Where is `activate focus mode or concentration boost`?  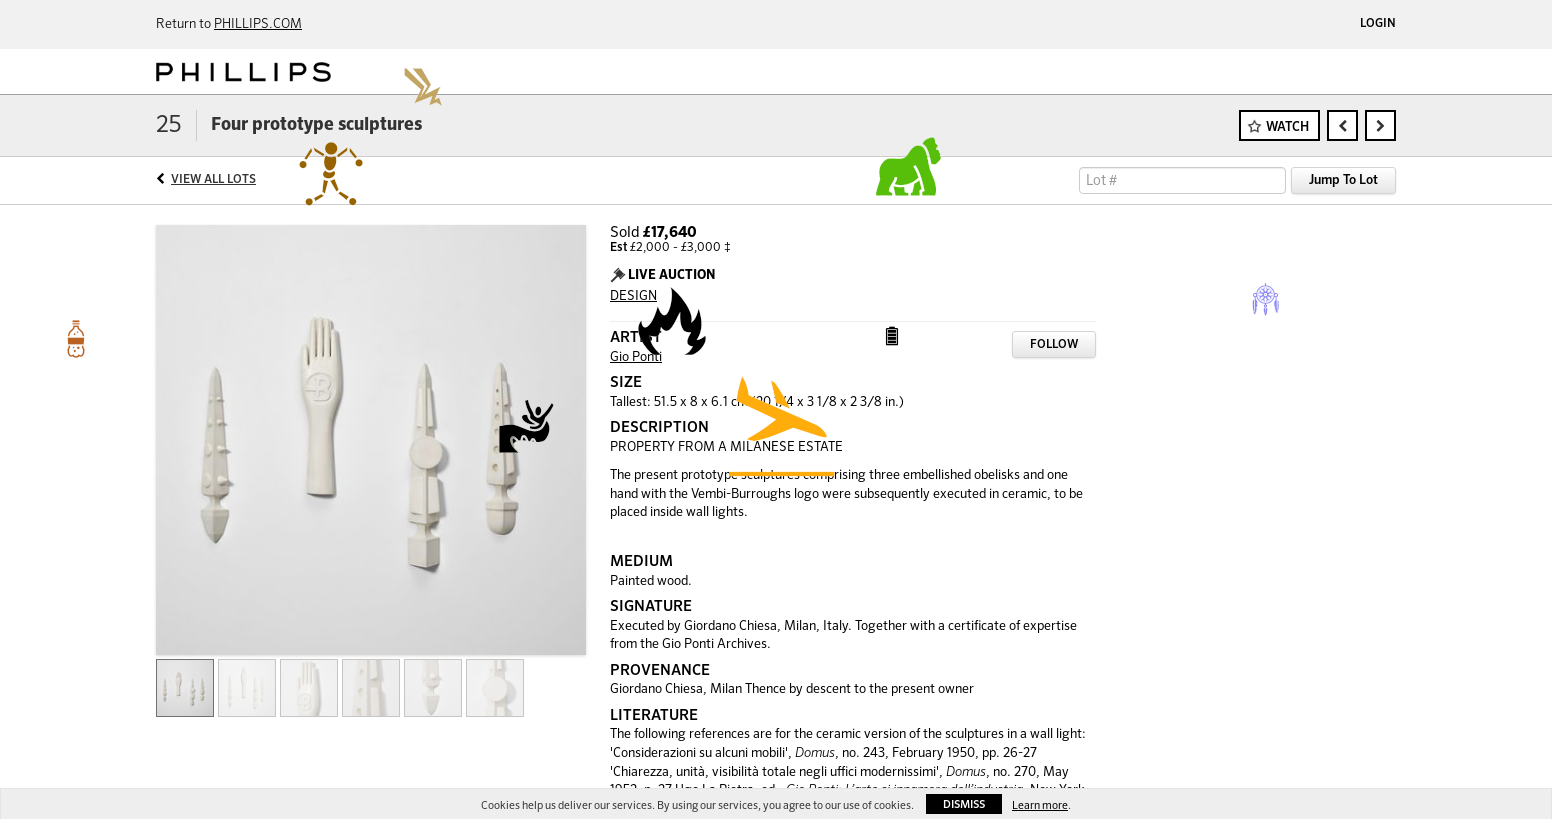 activate focus mode or concentration boost is located at coordinates (423, 87).